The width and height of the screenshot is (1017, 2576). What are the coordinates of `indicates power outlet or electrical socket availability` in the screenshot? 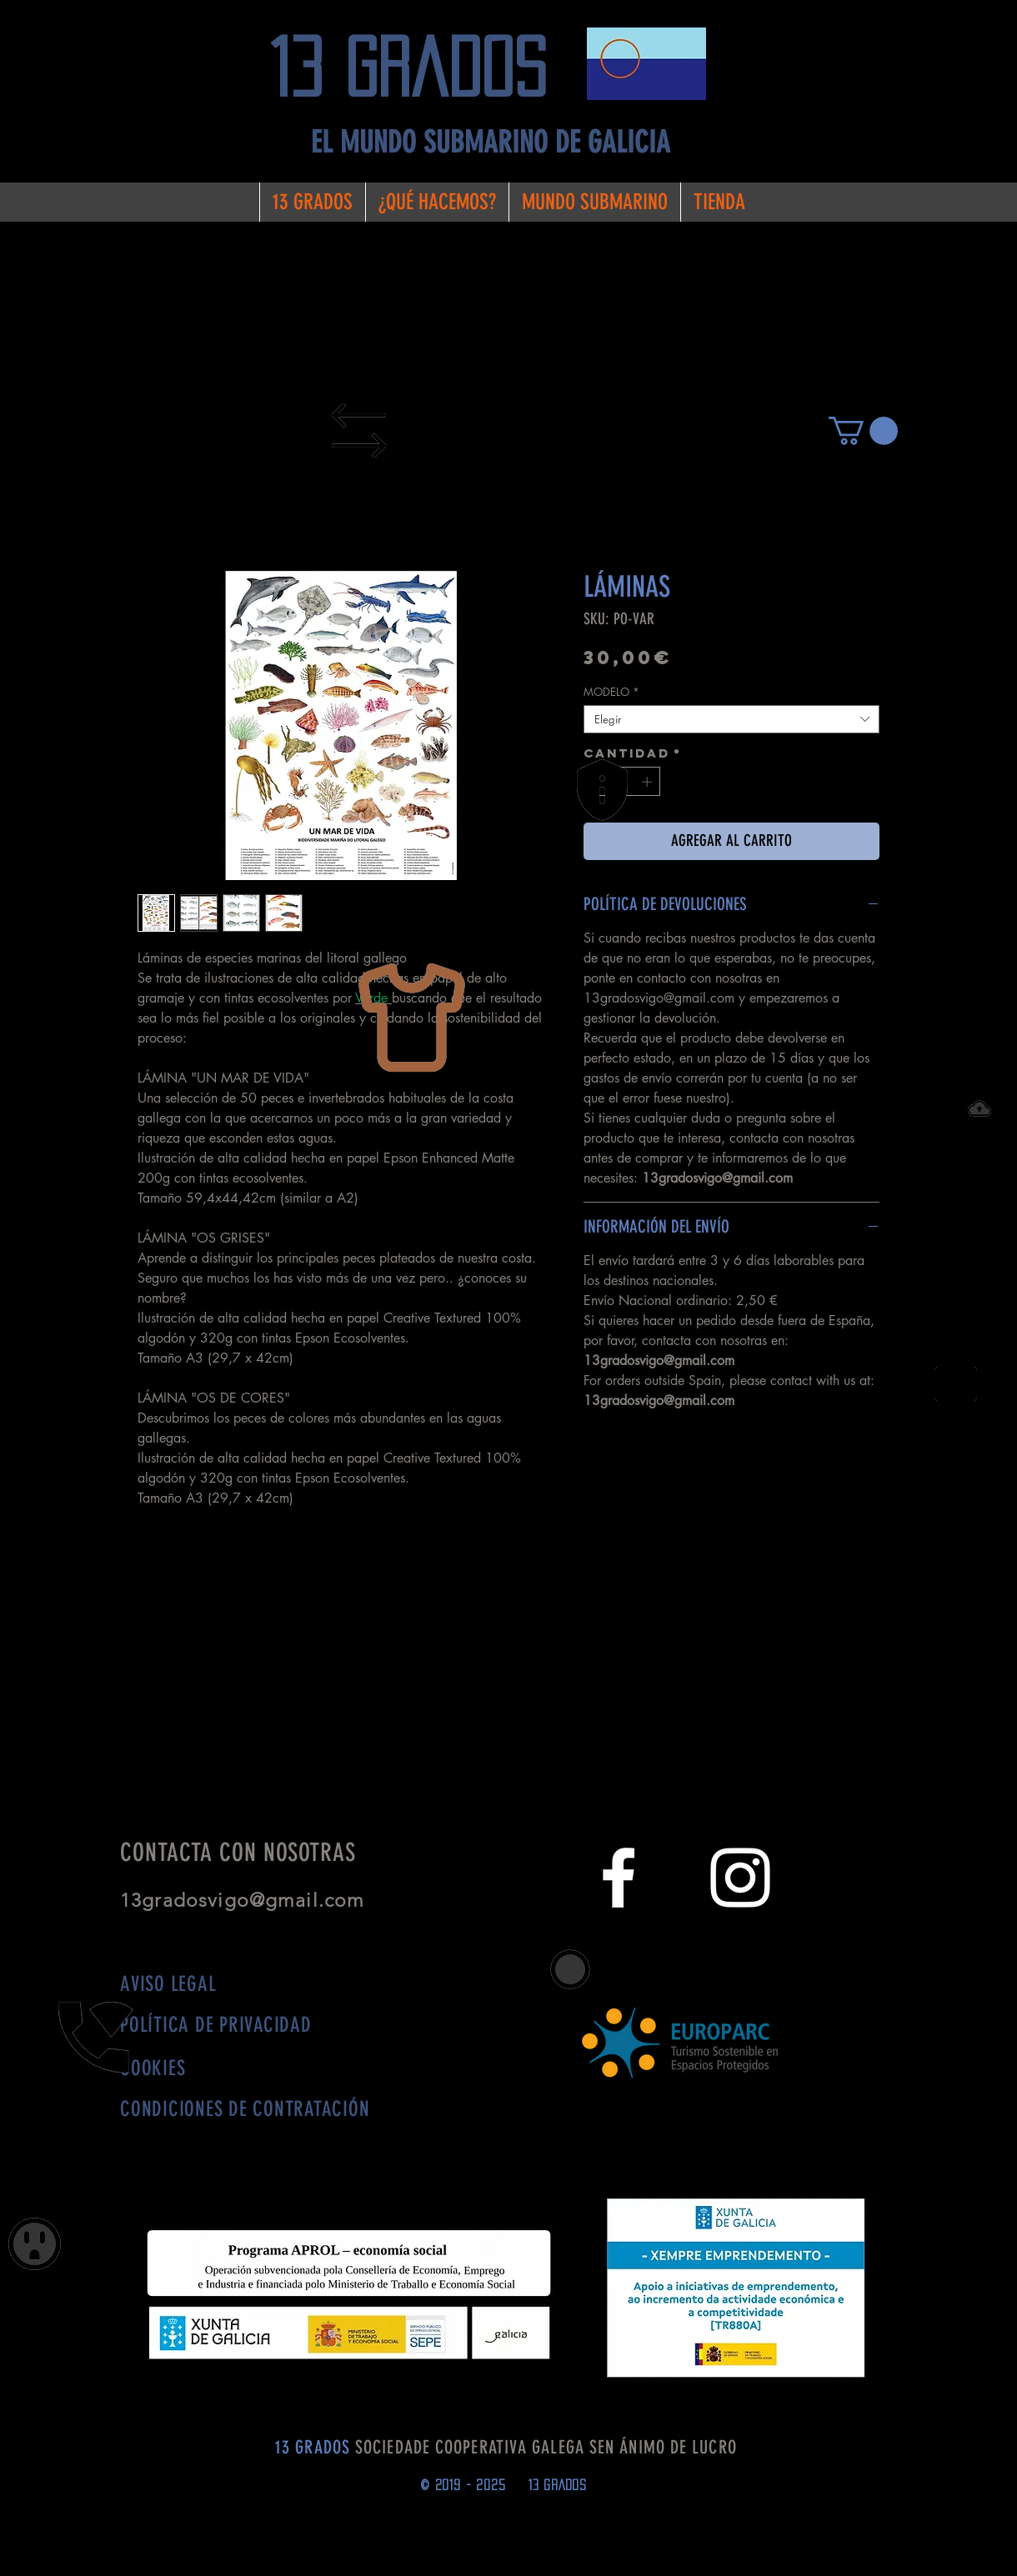 It's located at (34, 2243).